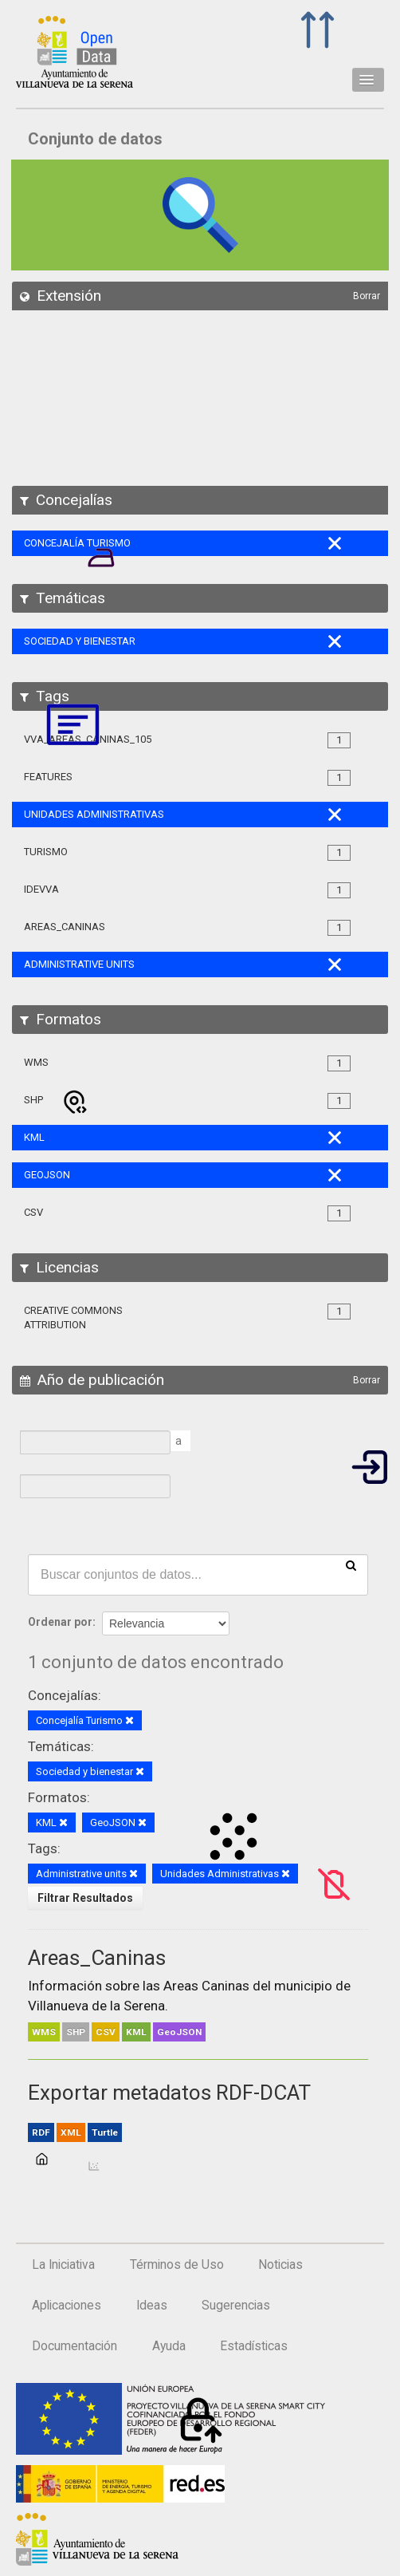  Describe the element at coordinates (198, 2419) in the screenshot. I see `upload or sync secured data` at that location.